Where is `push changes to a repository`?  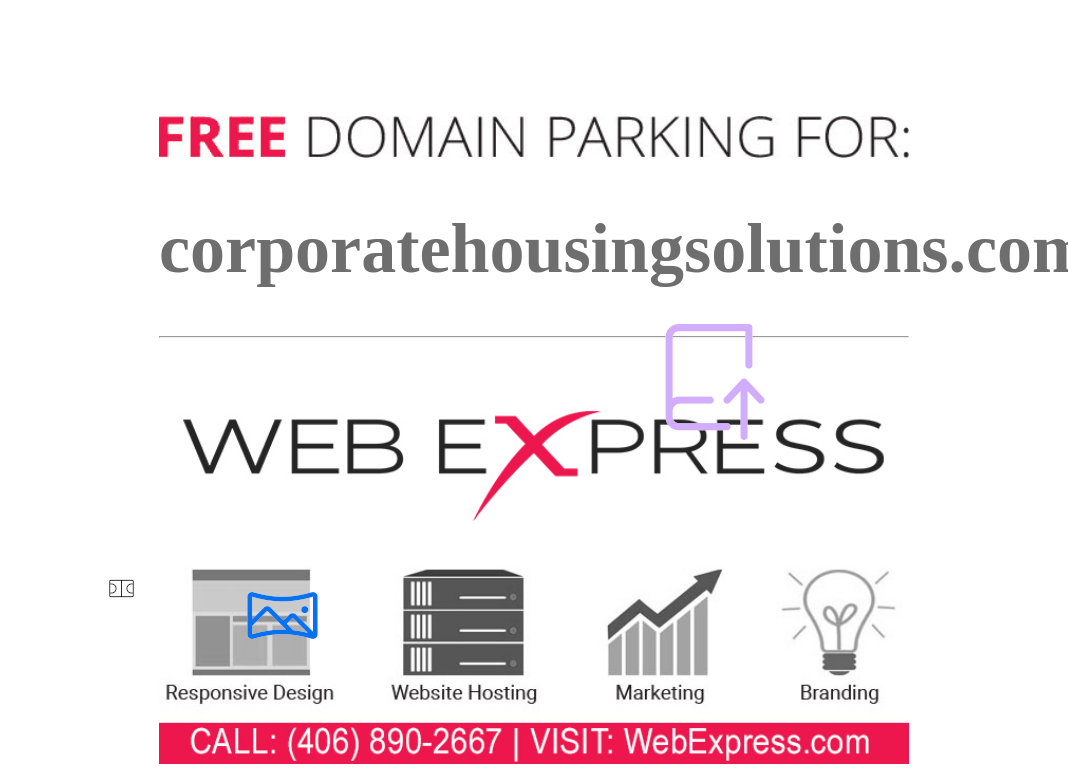
push changes to a repository is located at coordinates (709, 382).